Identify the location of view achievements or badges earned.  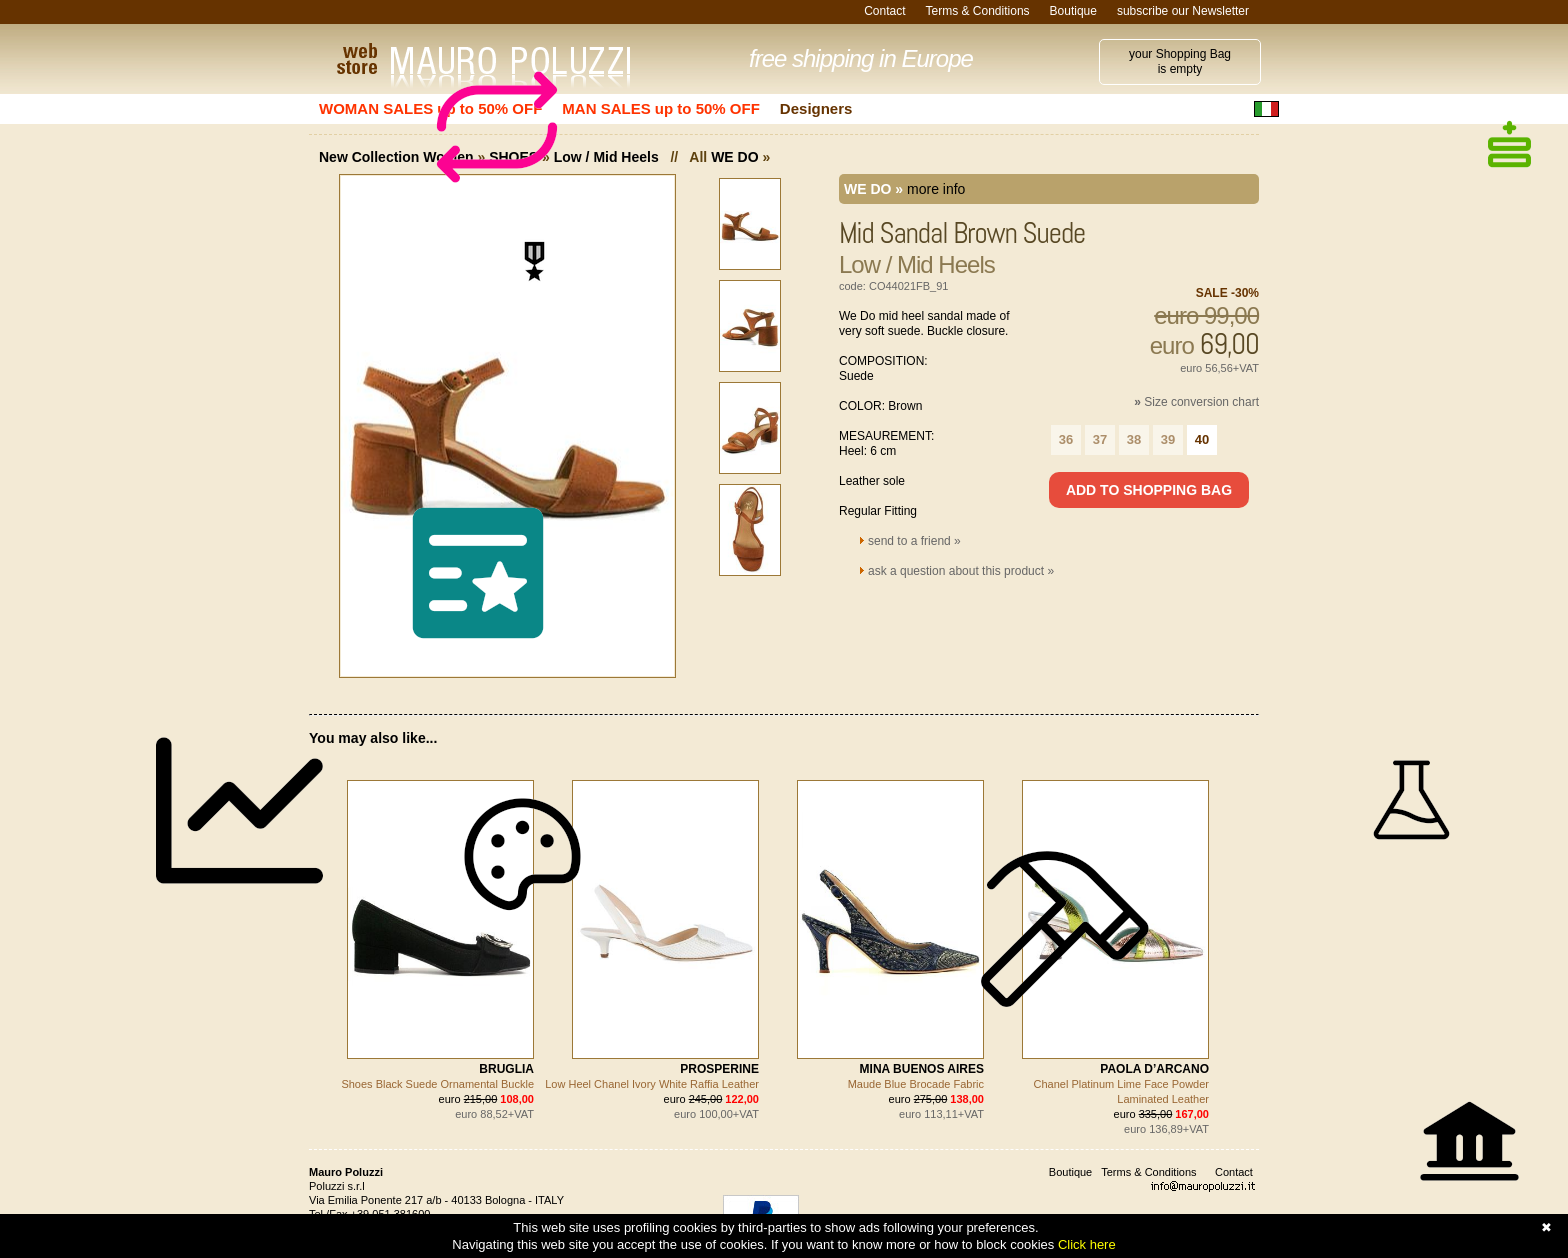
(534, 261).